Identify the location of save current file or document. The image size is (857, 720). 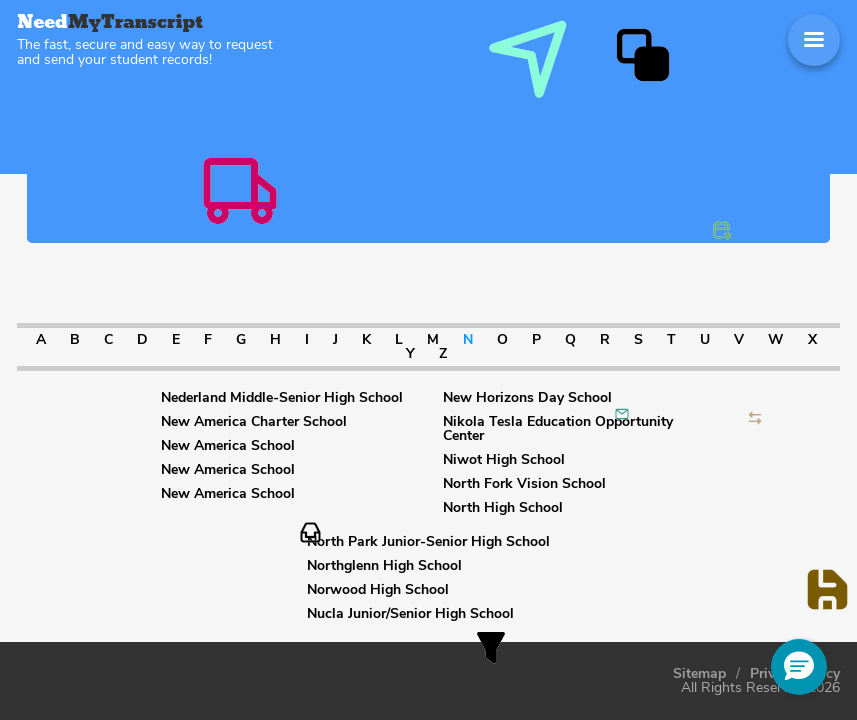
(827, 589).